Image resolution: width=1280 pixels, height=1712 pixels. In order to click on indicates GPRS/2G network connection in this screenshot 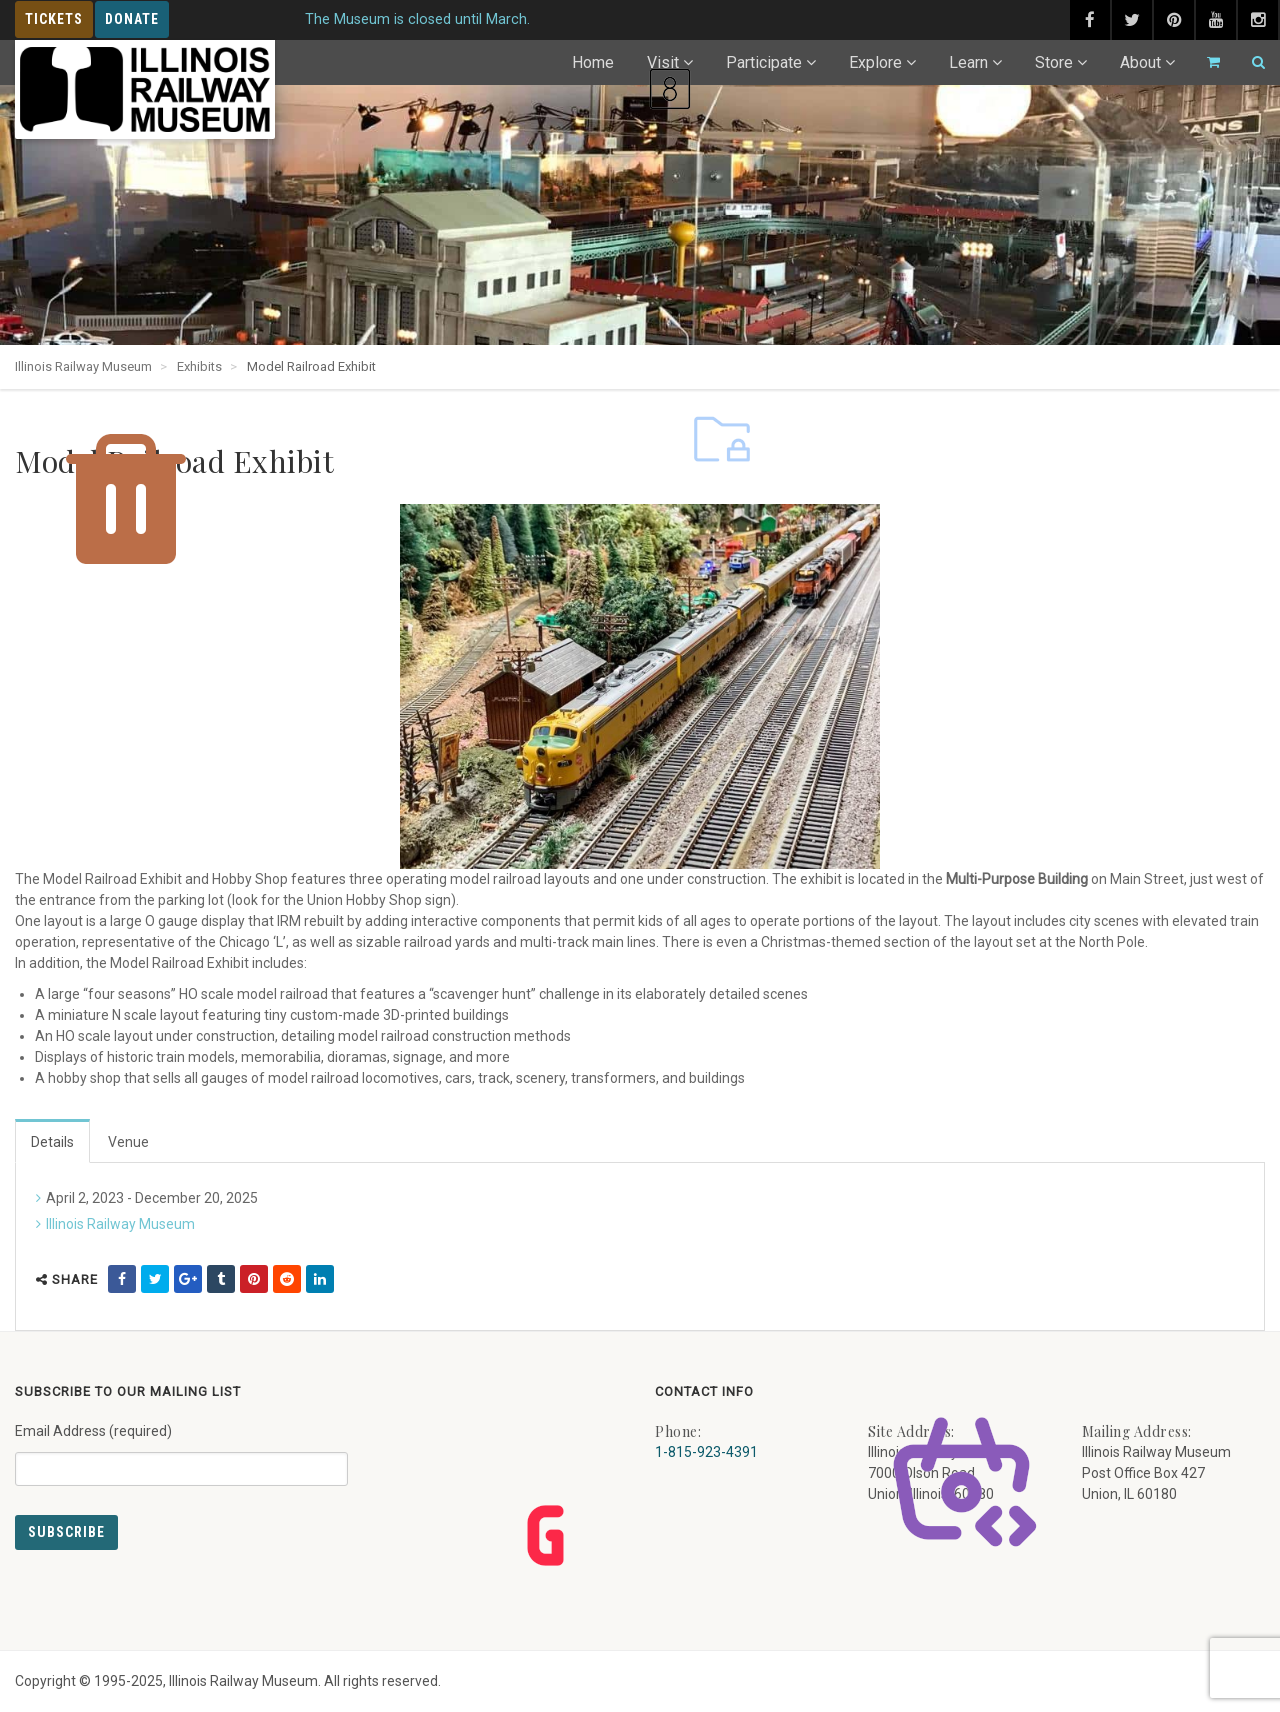, I will do `click(545, 1535)`.